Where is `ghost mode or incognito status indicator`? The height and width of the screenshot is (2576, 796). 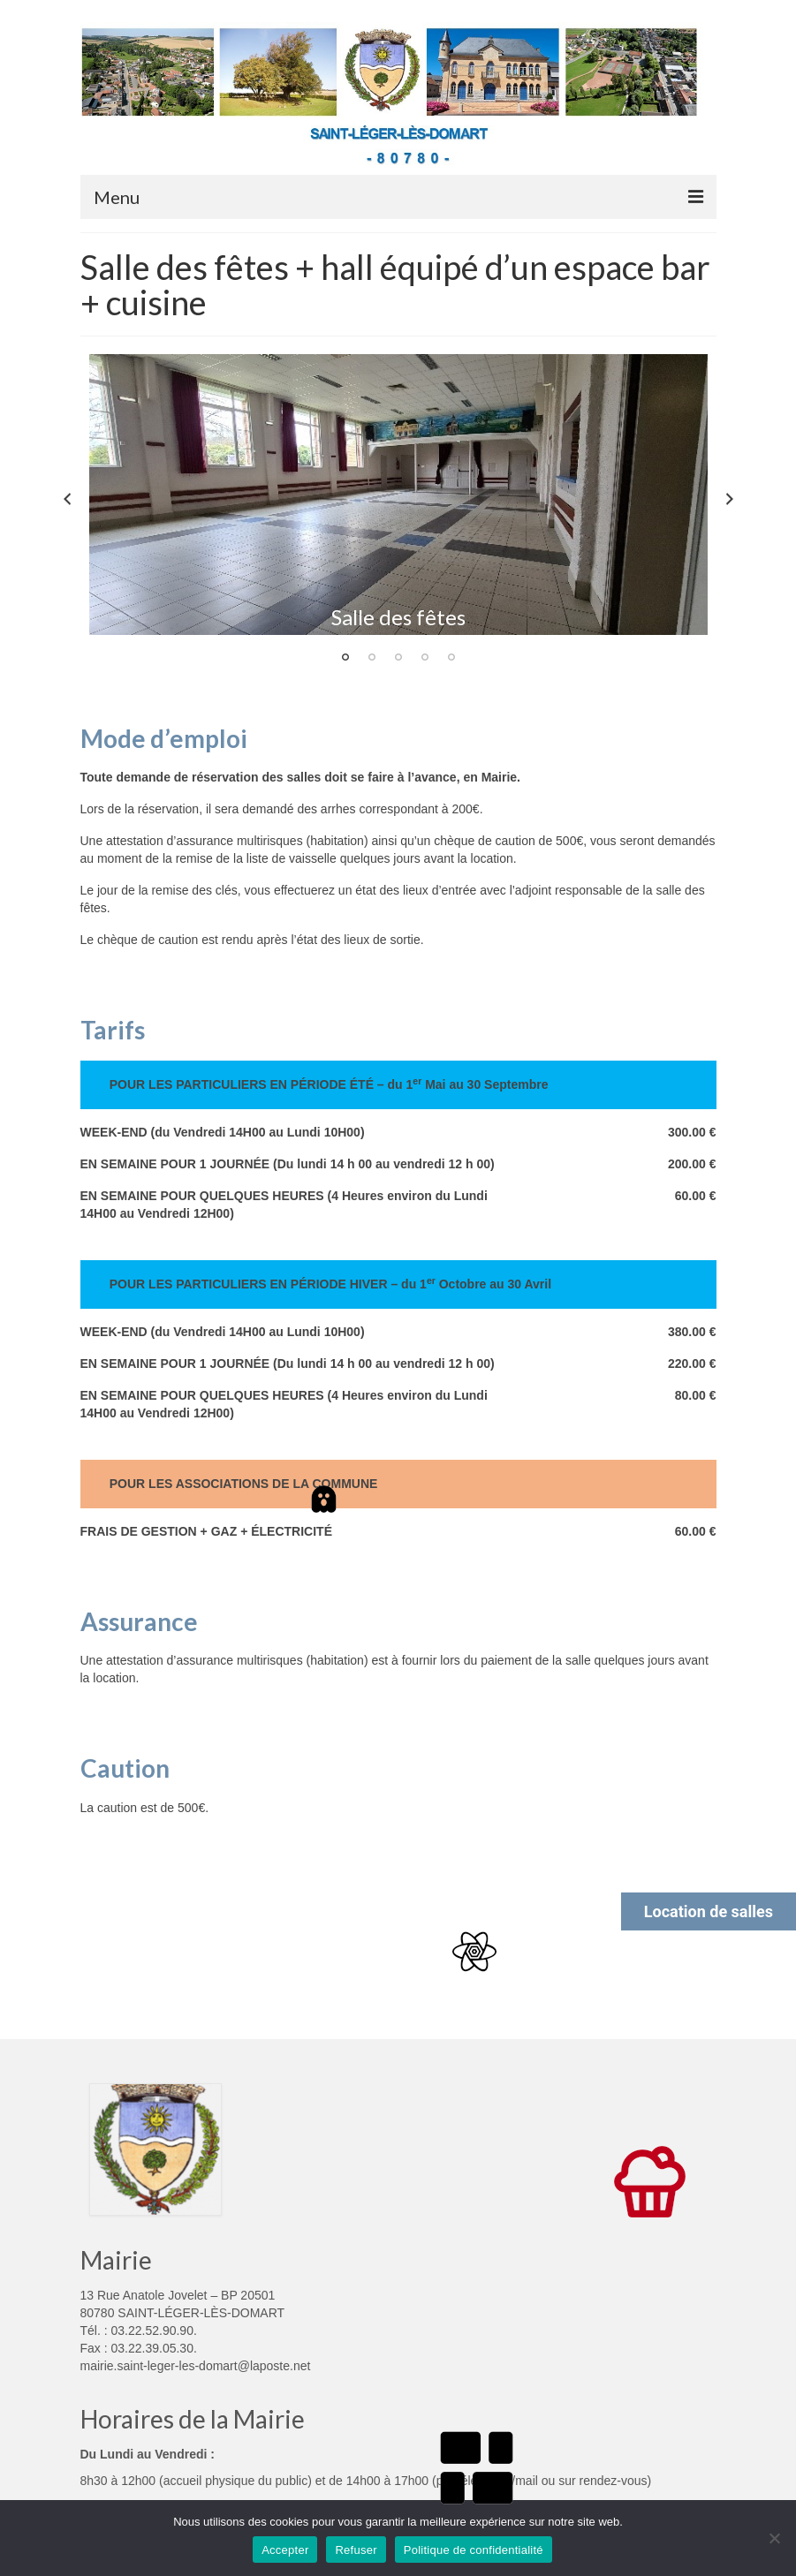
ghost mode or incognito status indicator is located at coordinates (323, 1499).